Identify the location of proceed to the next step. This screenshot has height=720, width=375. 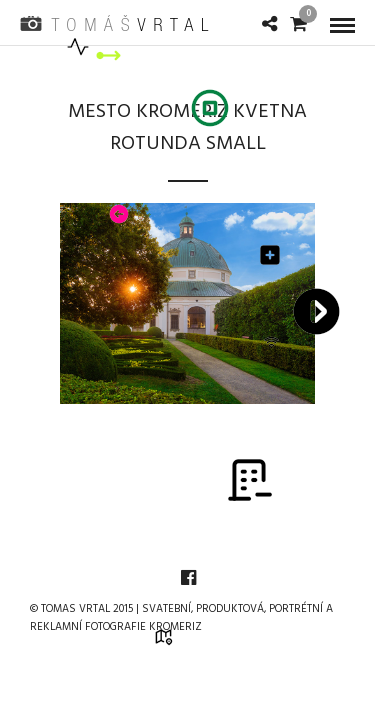
(108, 55).